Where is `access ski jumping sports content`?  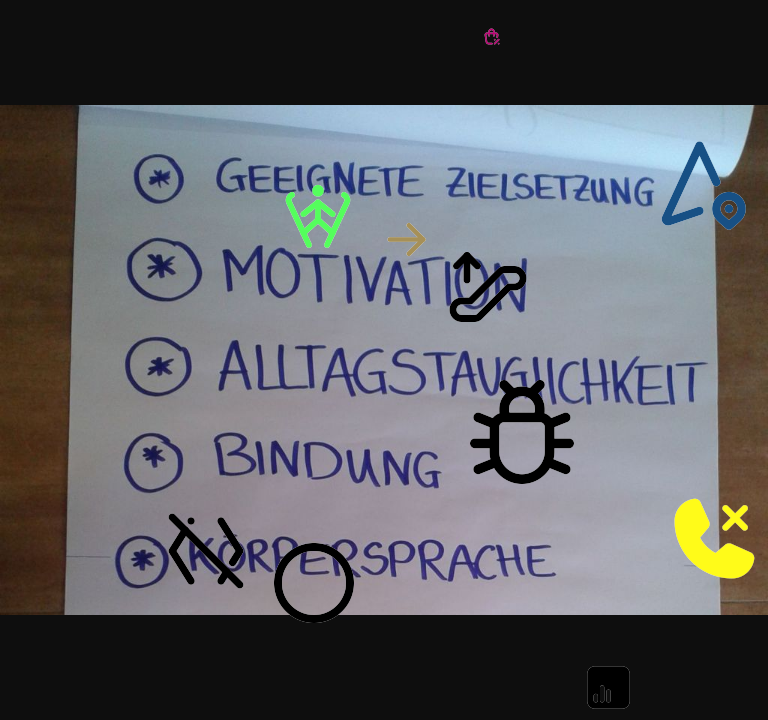
access ski jumping sports content is located at coordinates (318, 217).